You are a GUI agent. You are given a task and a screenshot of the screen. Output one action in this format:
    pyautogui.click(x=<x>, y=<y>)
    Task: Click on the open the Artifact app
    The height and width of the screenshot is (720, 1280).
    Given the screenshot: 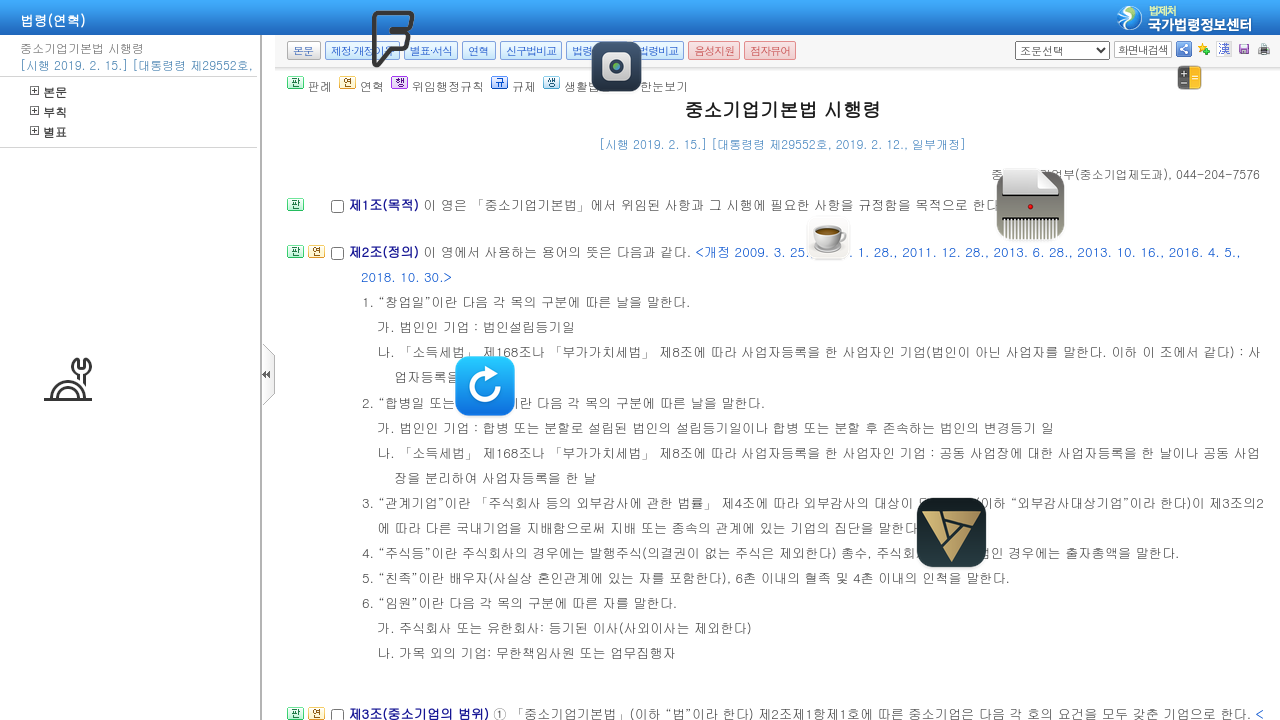 What is the action you would take?
    pyautogui.click(x=951, y=532)
    